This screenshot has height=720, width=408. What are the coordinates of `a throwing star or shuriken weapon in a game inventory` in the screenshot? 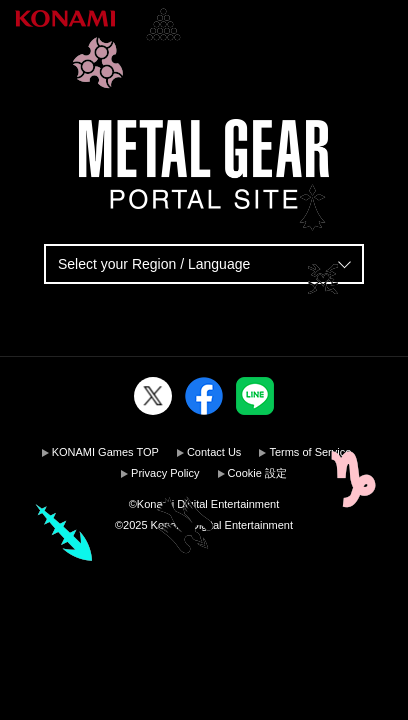 It's located at (97, 62).